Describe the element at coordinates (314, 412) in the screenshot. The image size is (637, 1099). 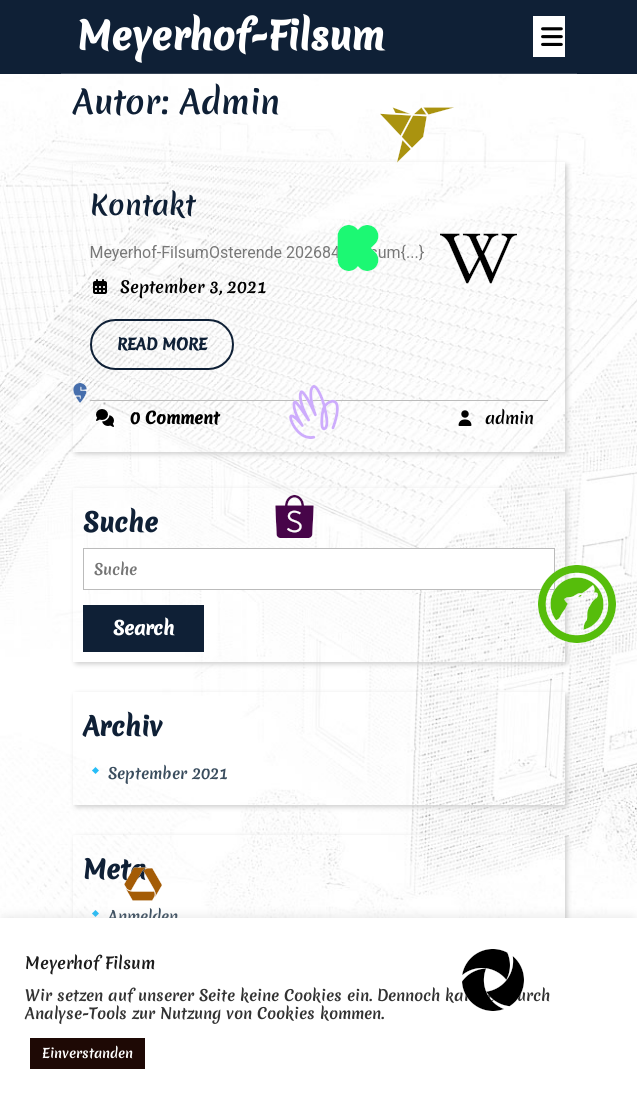
I see `open the Hey email app` at that location.